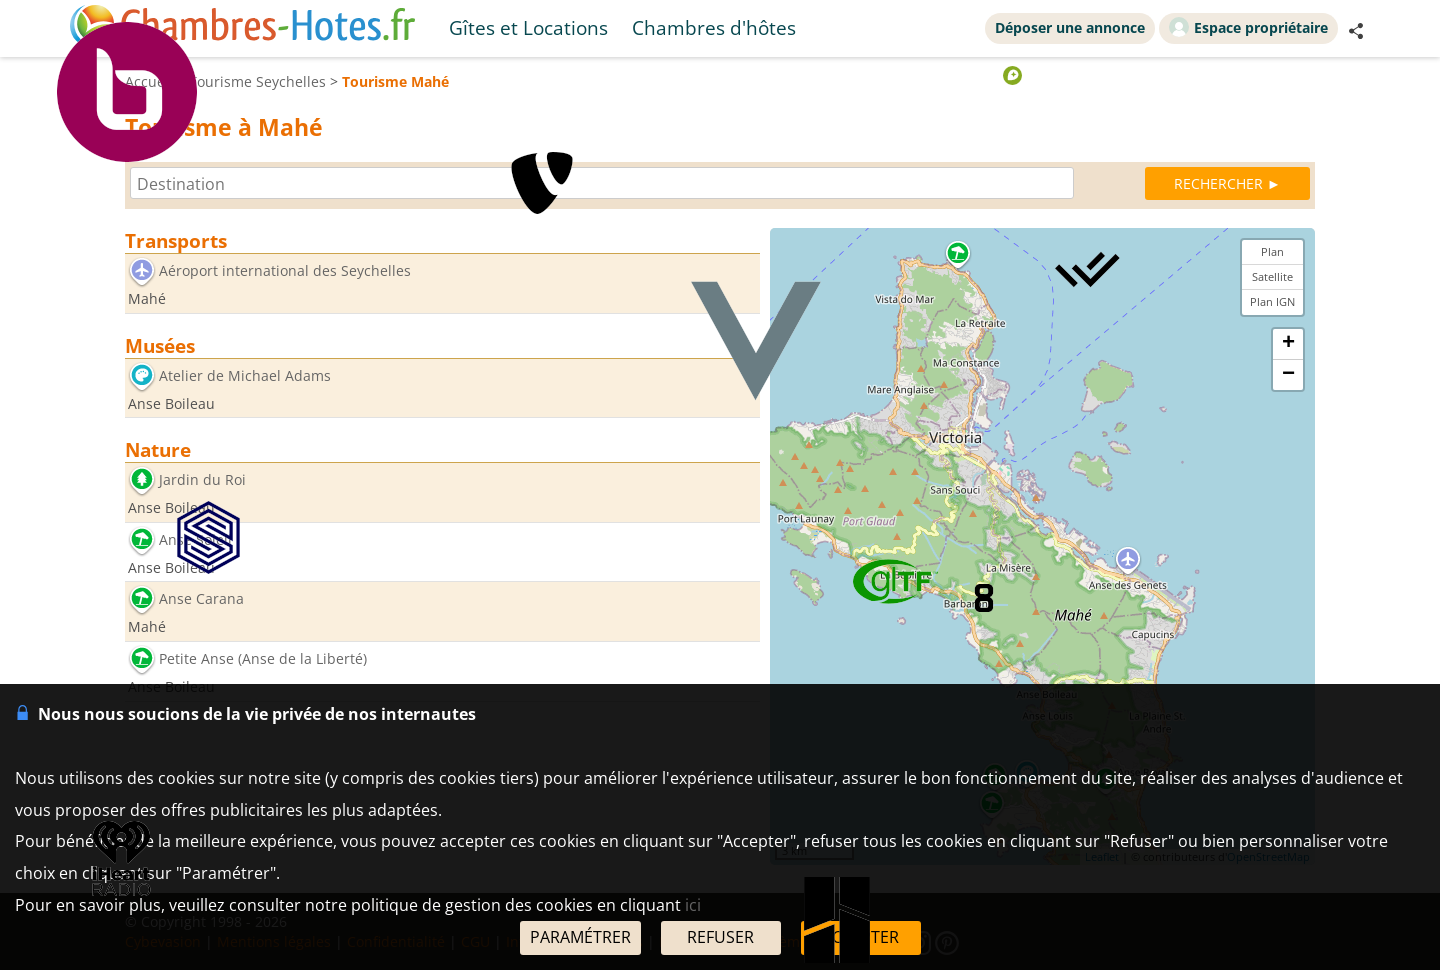  Describe the element at coordinates (1012, 75) in the screenshot. I see `mapbox branding or attribution` at that location.